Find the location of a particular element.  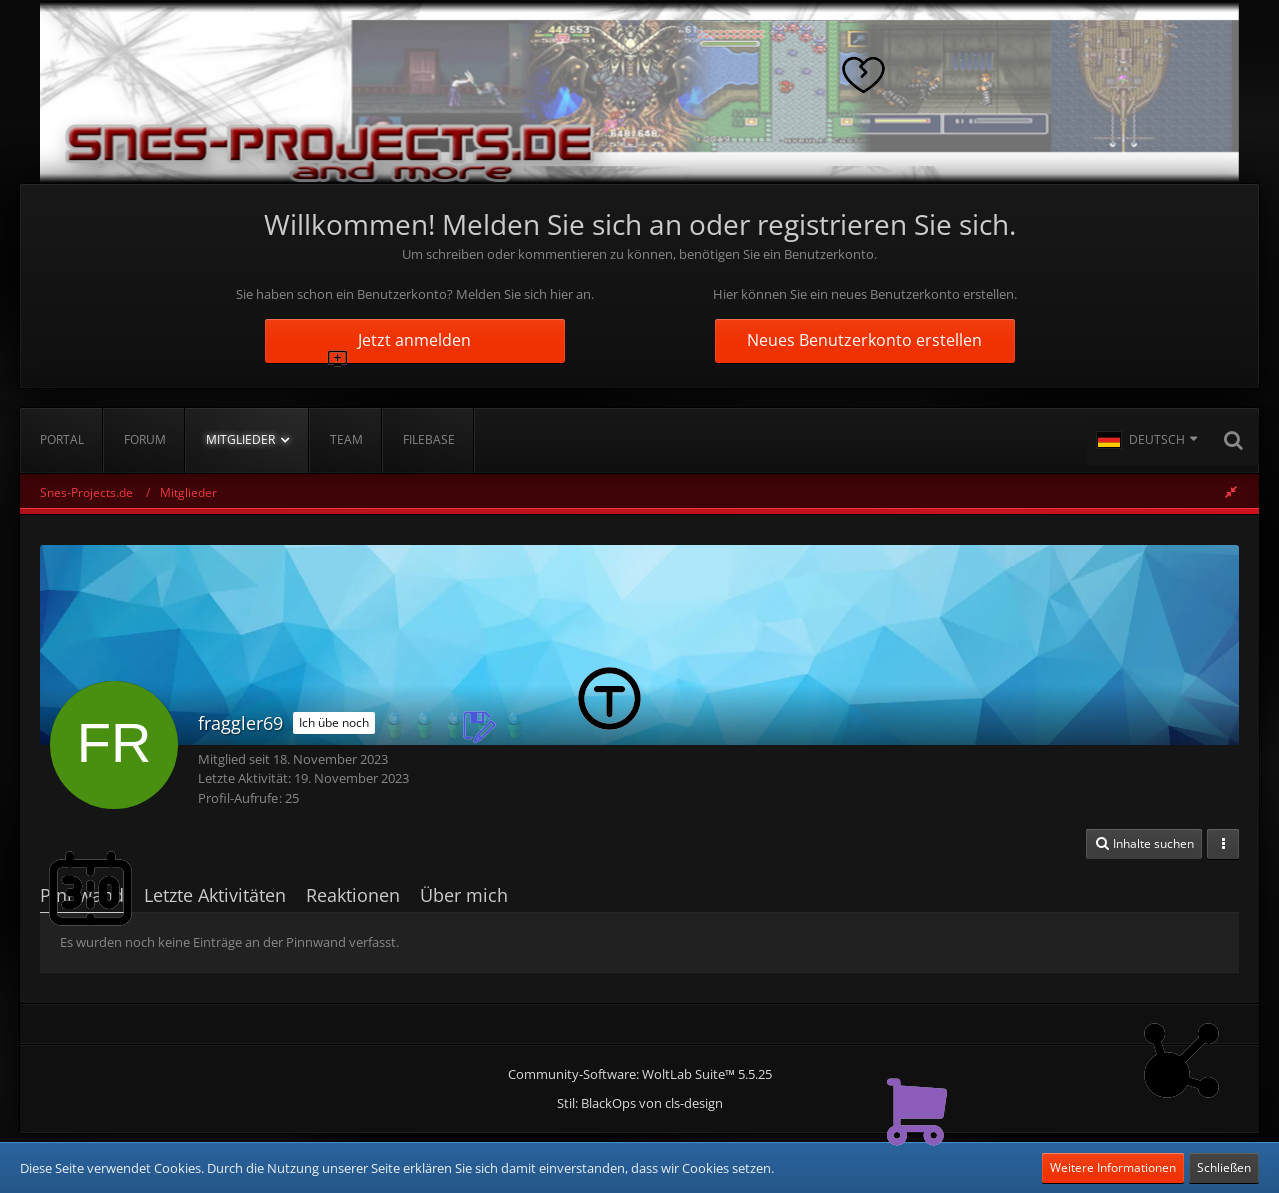

unlike or remove from favorites is located at coordinates (863, 73).